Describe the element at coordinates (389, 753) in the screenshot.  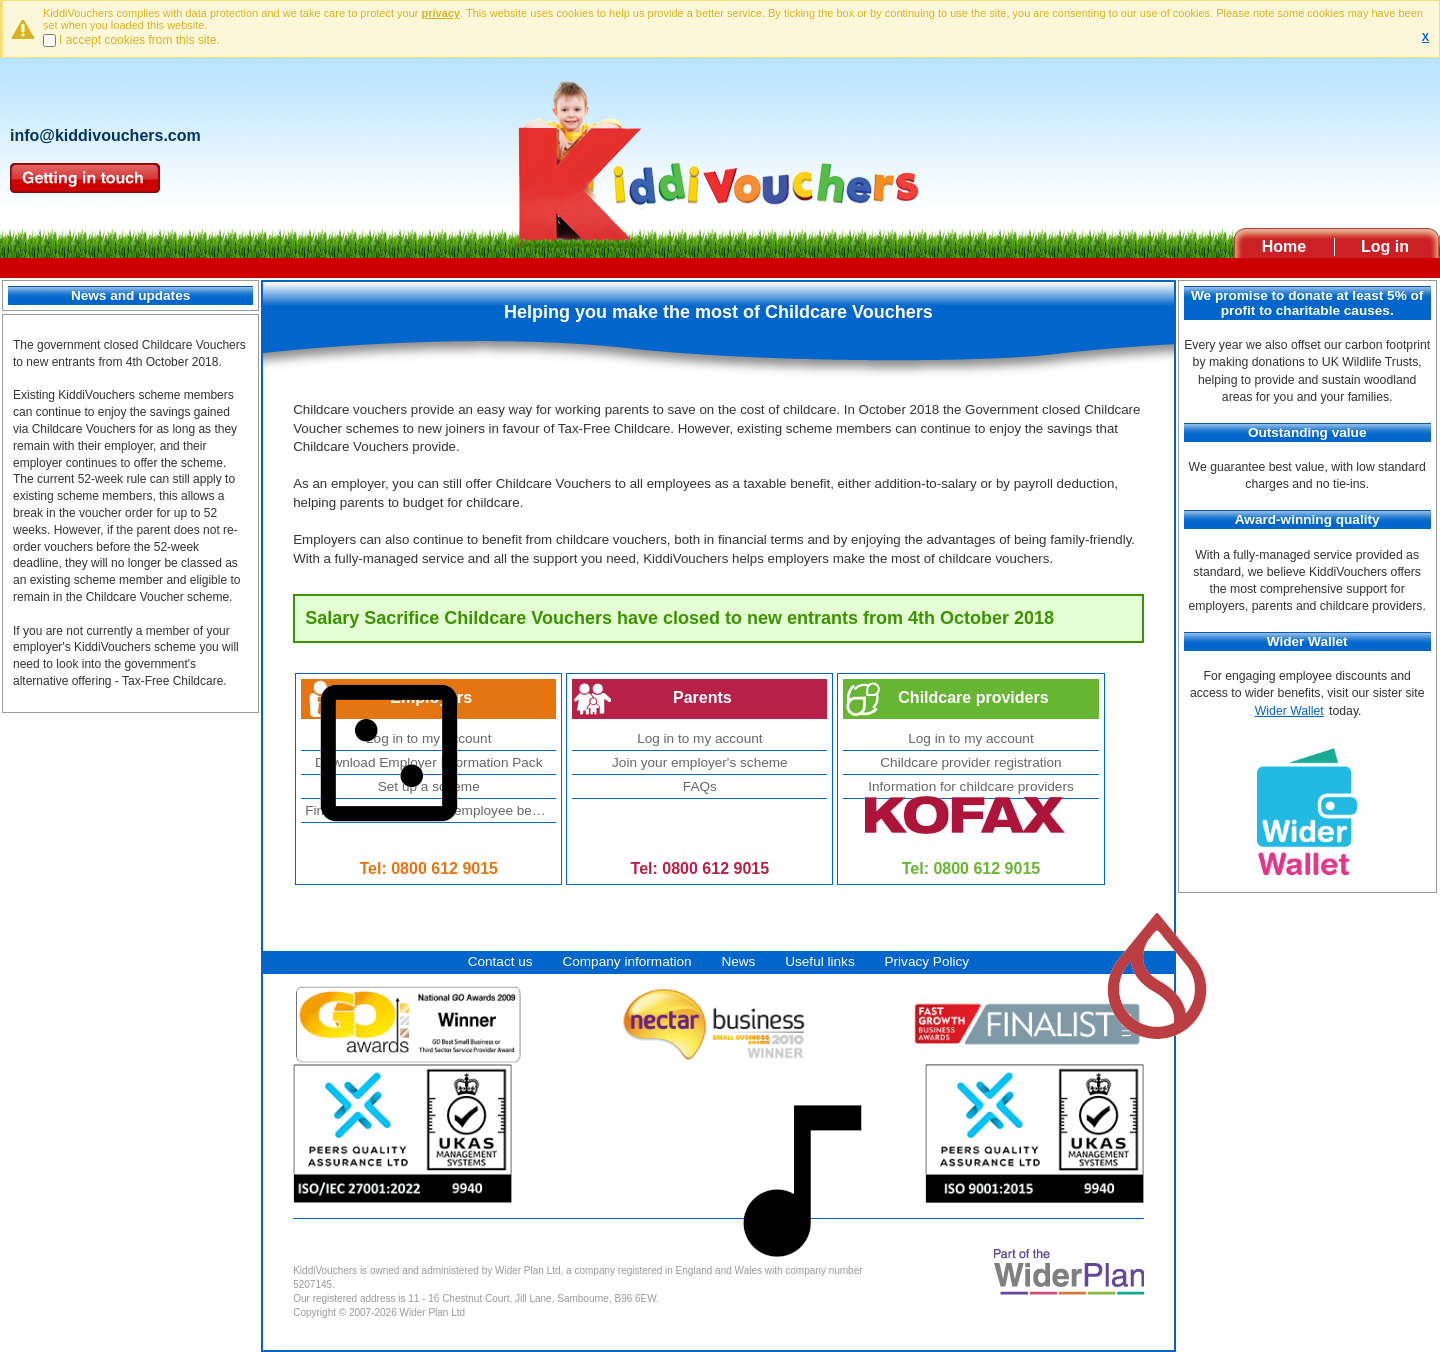
I see `roll the dice or randomize` at that location.